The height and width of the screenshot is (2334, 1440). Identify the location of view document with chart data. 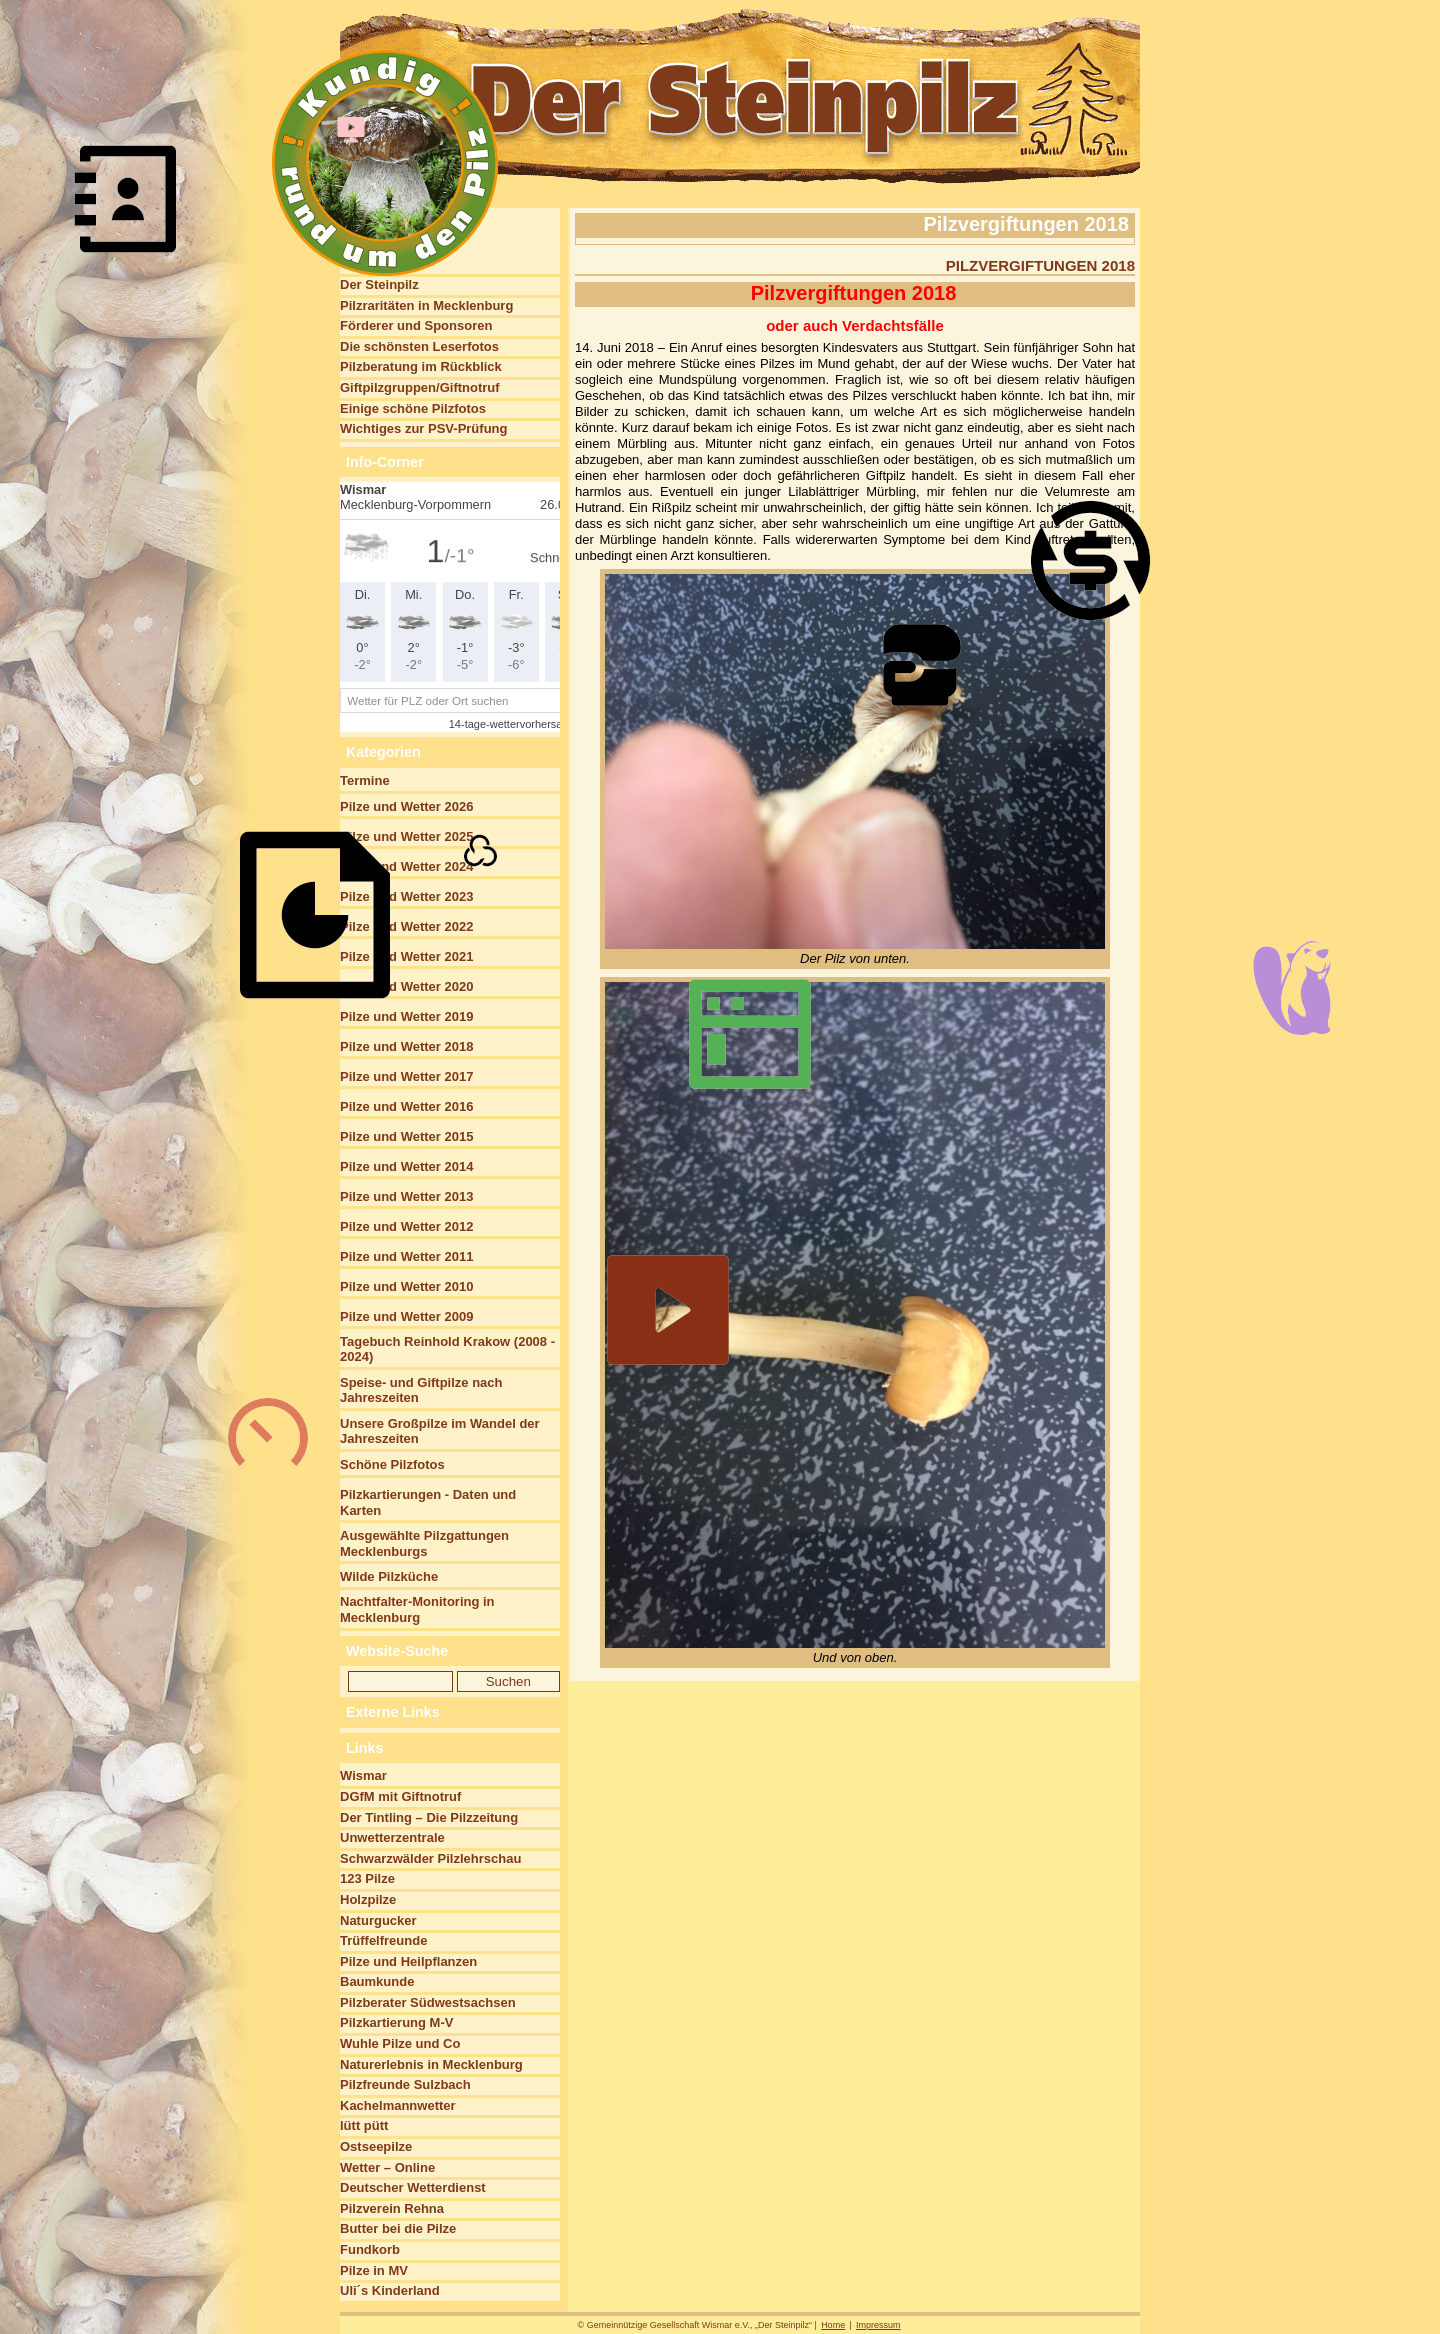
(315, 915).